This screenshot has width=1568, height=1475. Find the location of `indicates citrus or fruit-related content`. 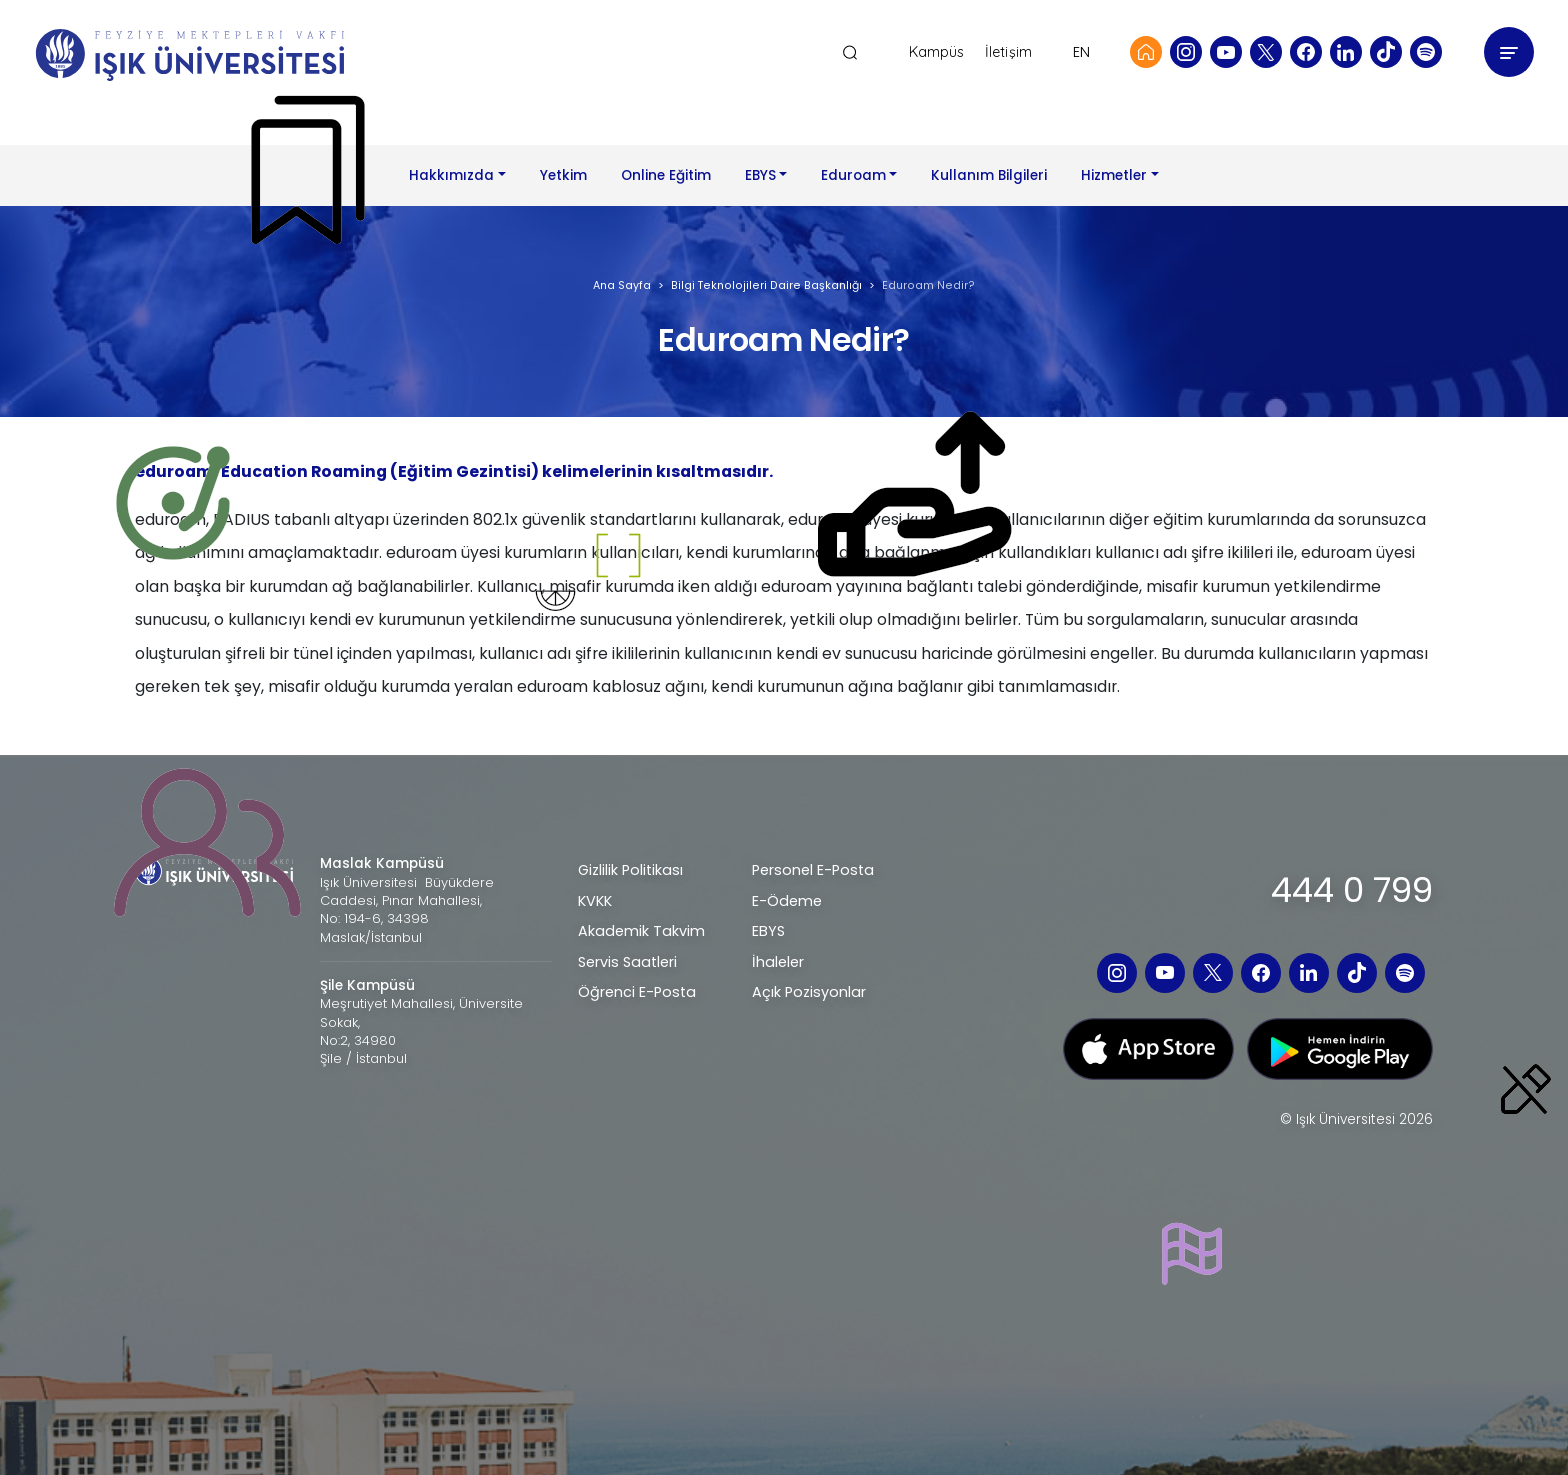

indicates citrus or fruit-related content is located at coordinates (555, 597).